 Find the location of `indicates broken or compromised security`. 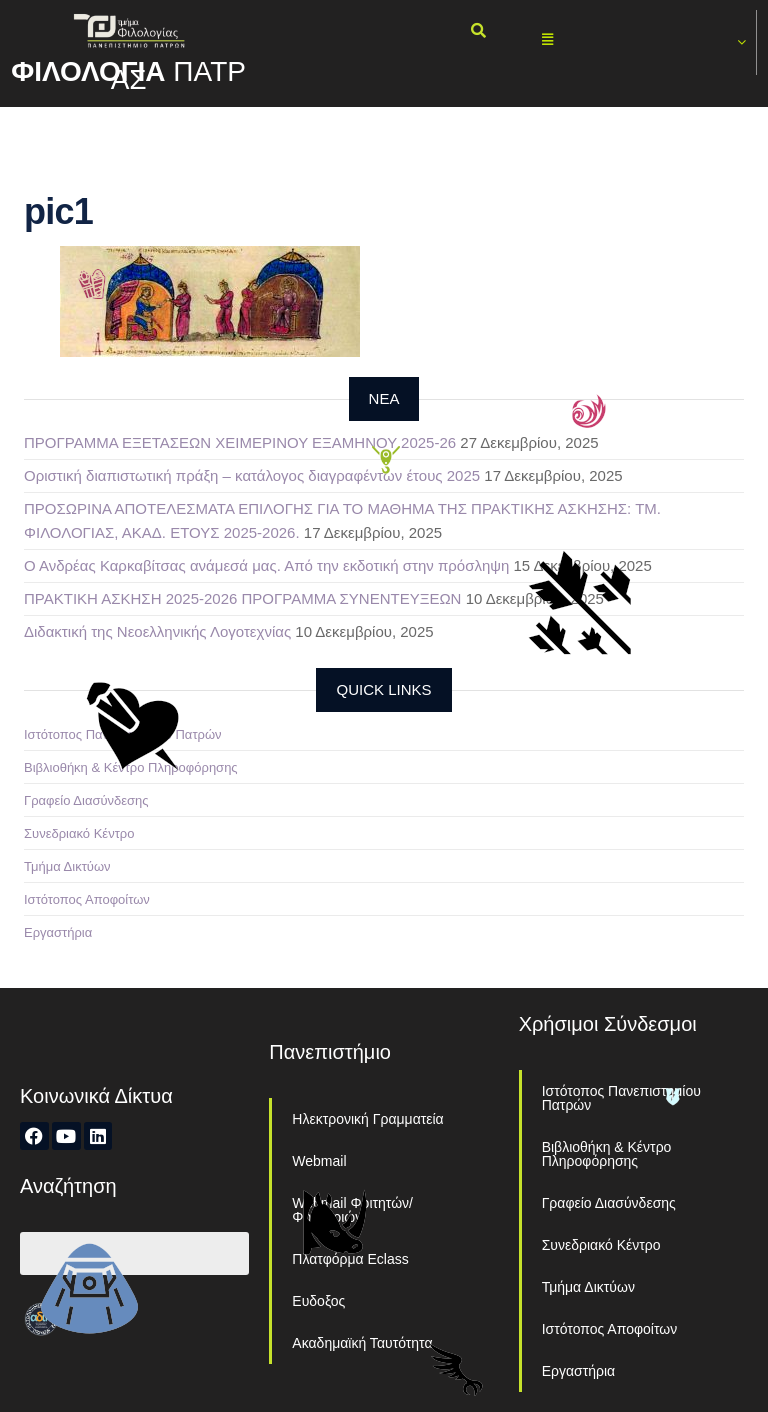

indicates broken or compromised security is located at coordinates (672, 1096).